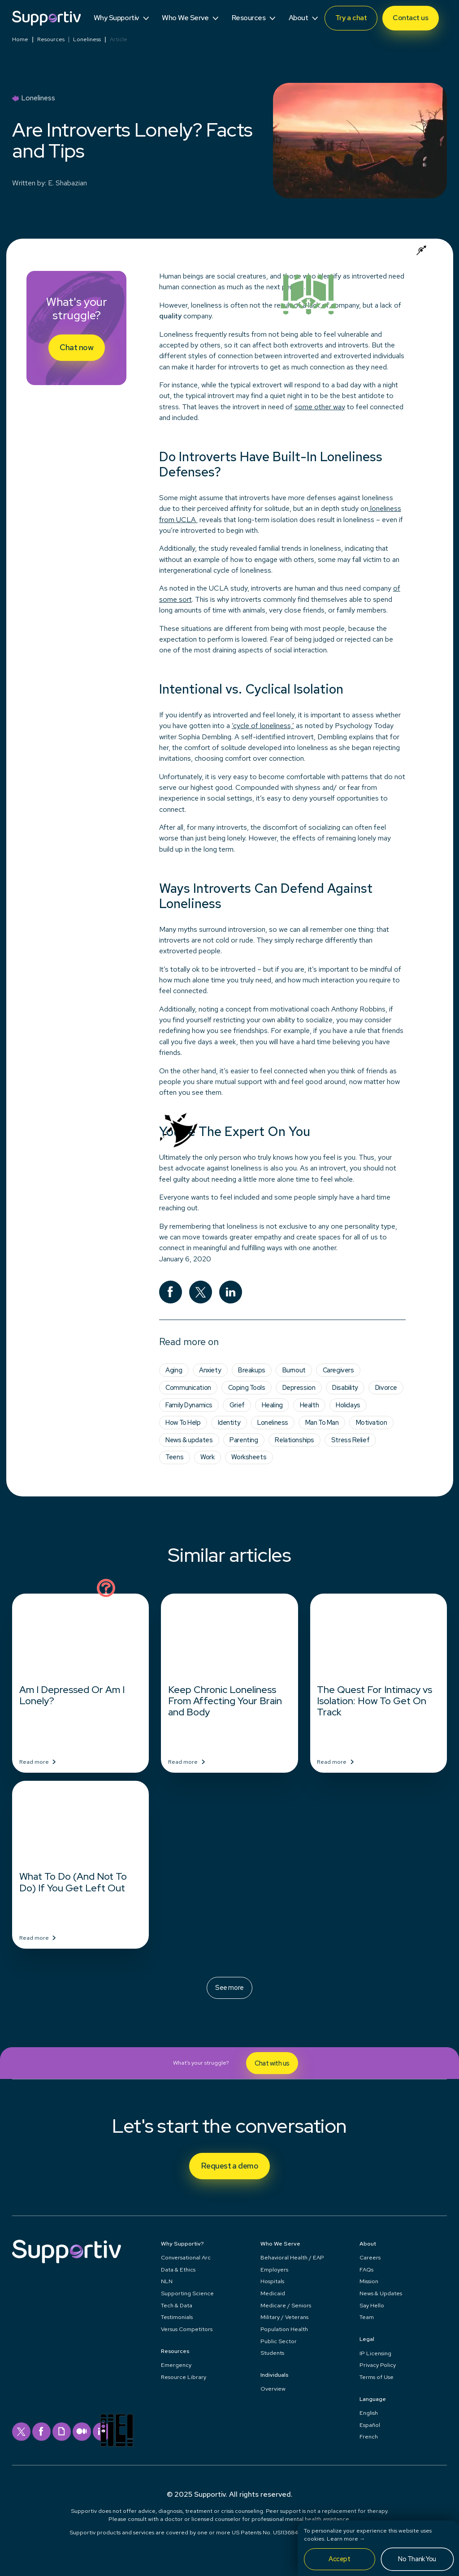  What do you see at coordinates (106, 1588) in the screenshot?
I see `access help or support documentation` at bounding box center [106, 1588].